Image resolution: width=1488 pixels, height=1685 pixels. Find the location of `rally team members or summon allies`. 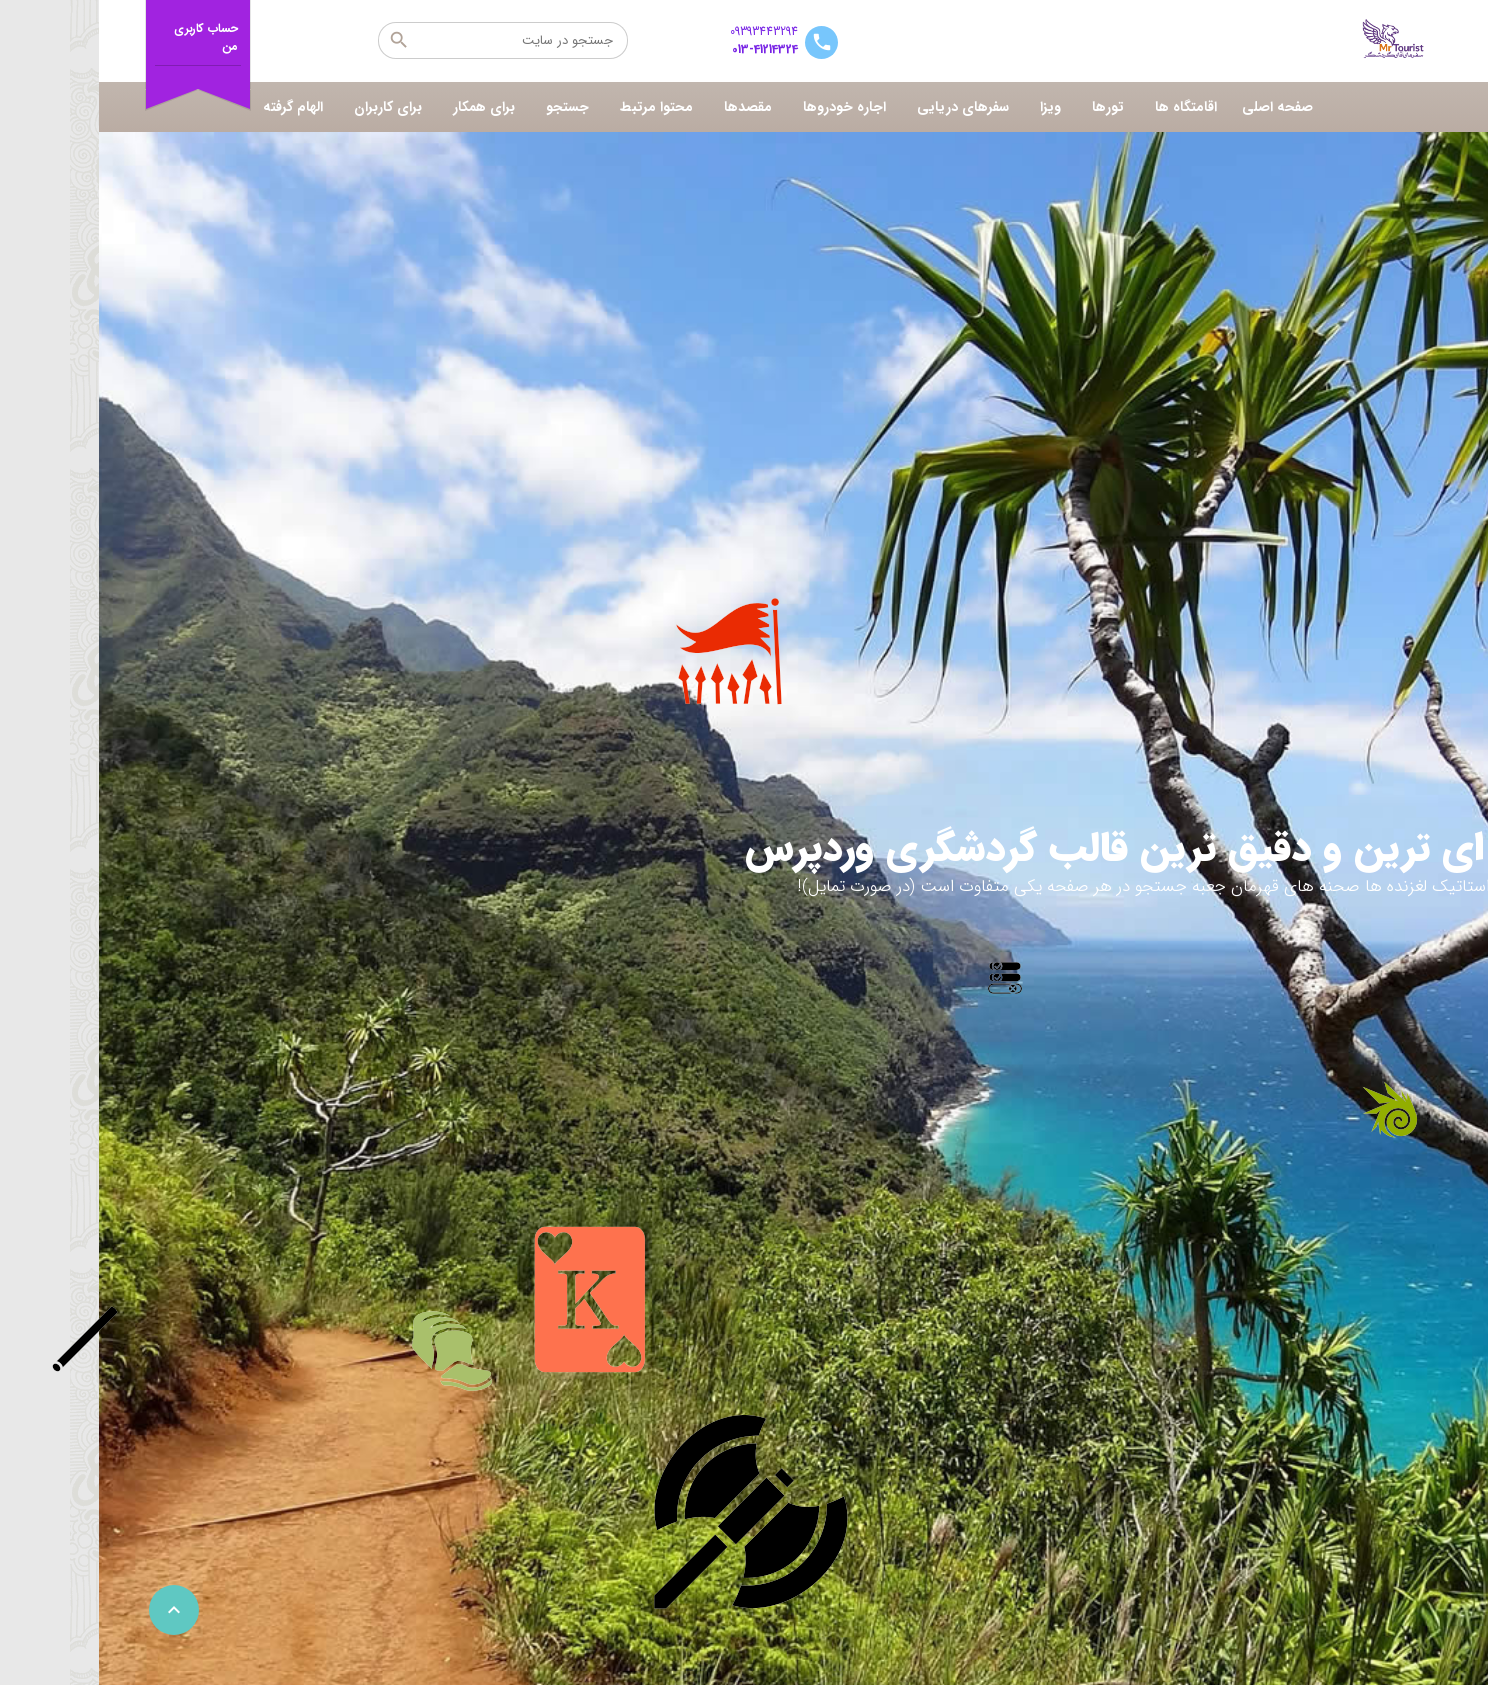

rally team members or summon allies is located at coordinates (729, 651).